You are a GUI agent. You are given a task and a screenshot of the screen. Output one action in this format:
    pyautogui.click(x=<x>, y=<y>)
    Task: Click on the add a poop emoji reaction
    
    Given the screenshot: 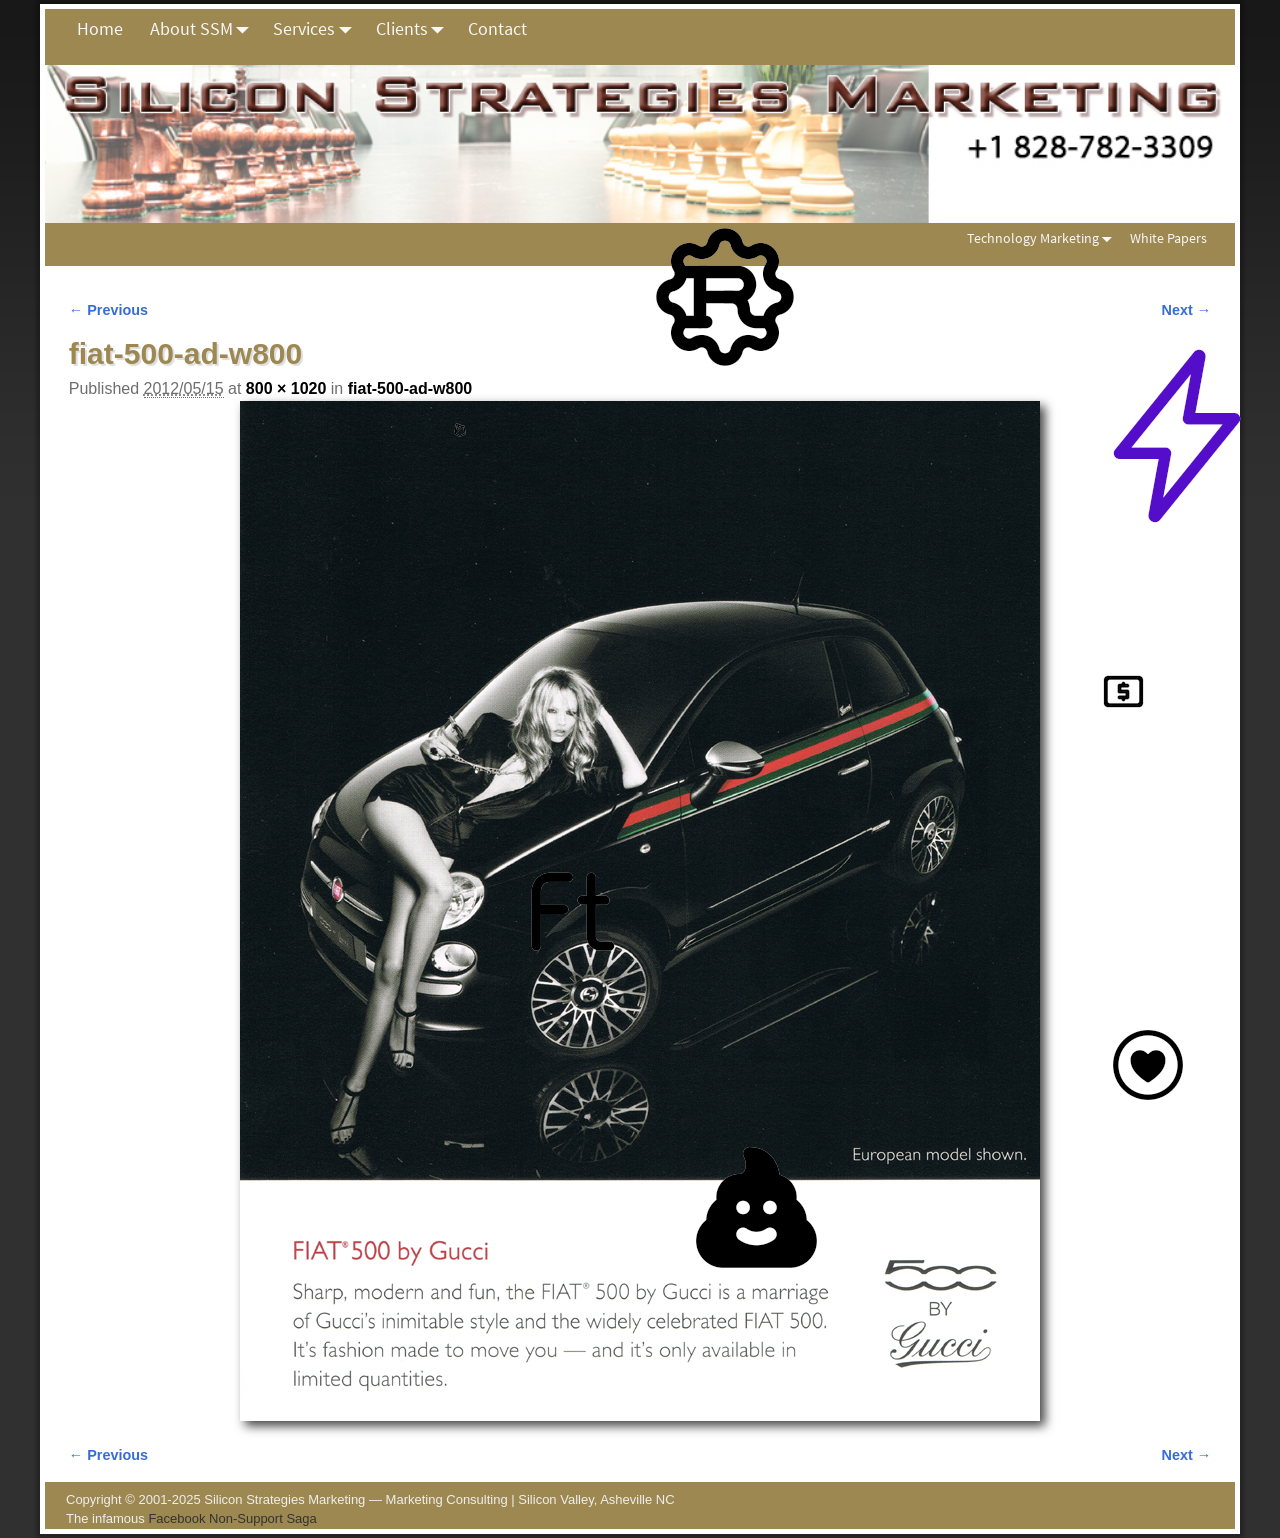 What is the action you would take?
    pyautogui.click(x=756, y=1207)
    